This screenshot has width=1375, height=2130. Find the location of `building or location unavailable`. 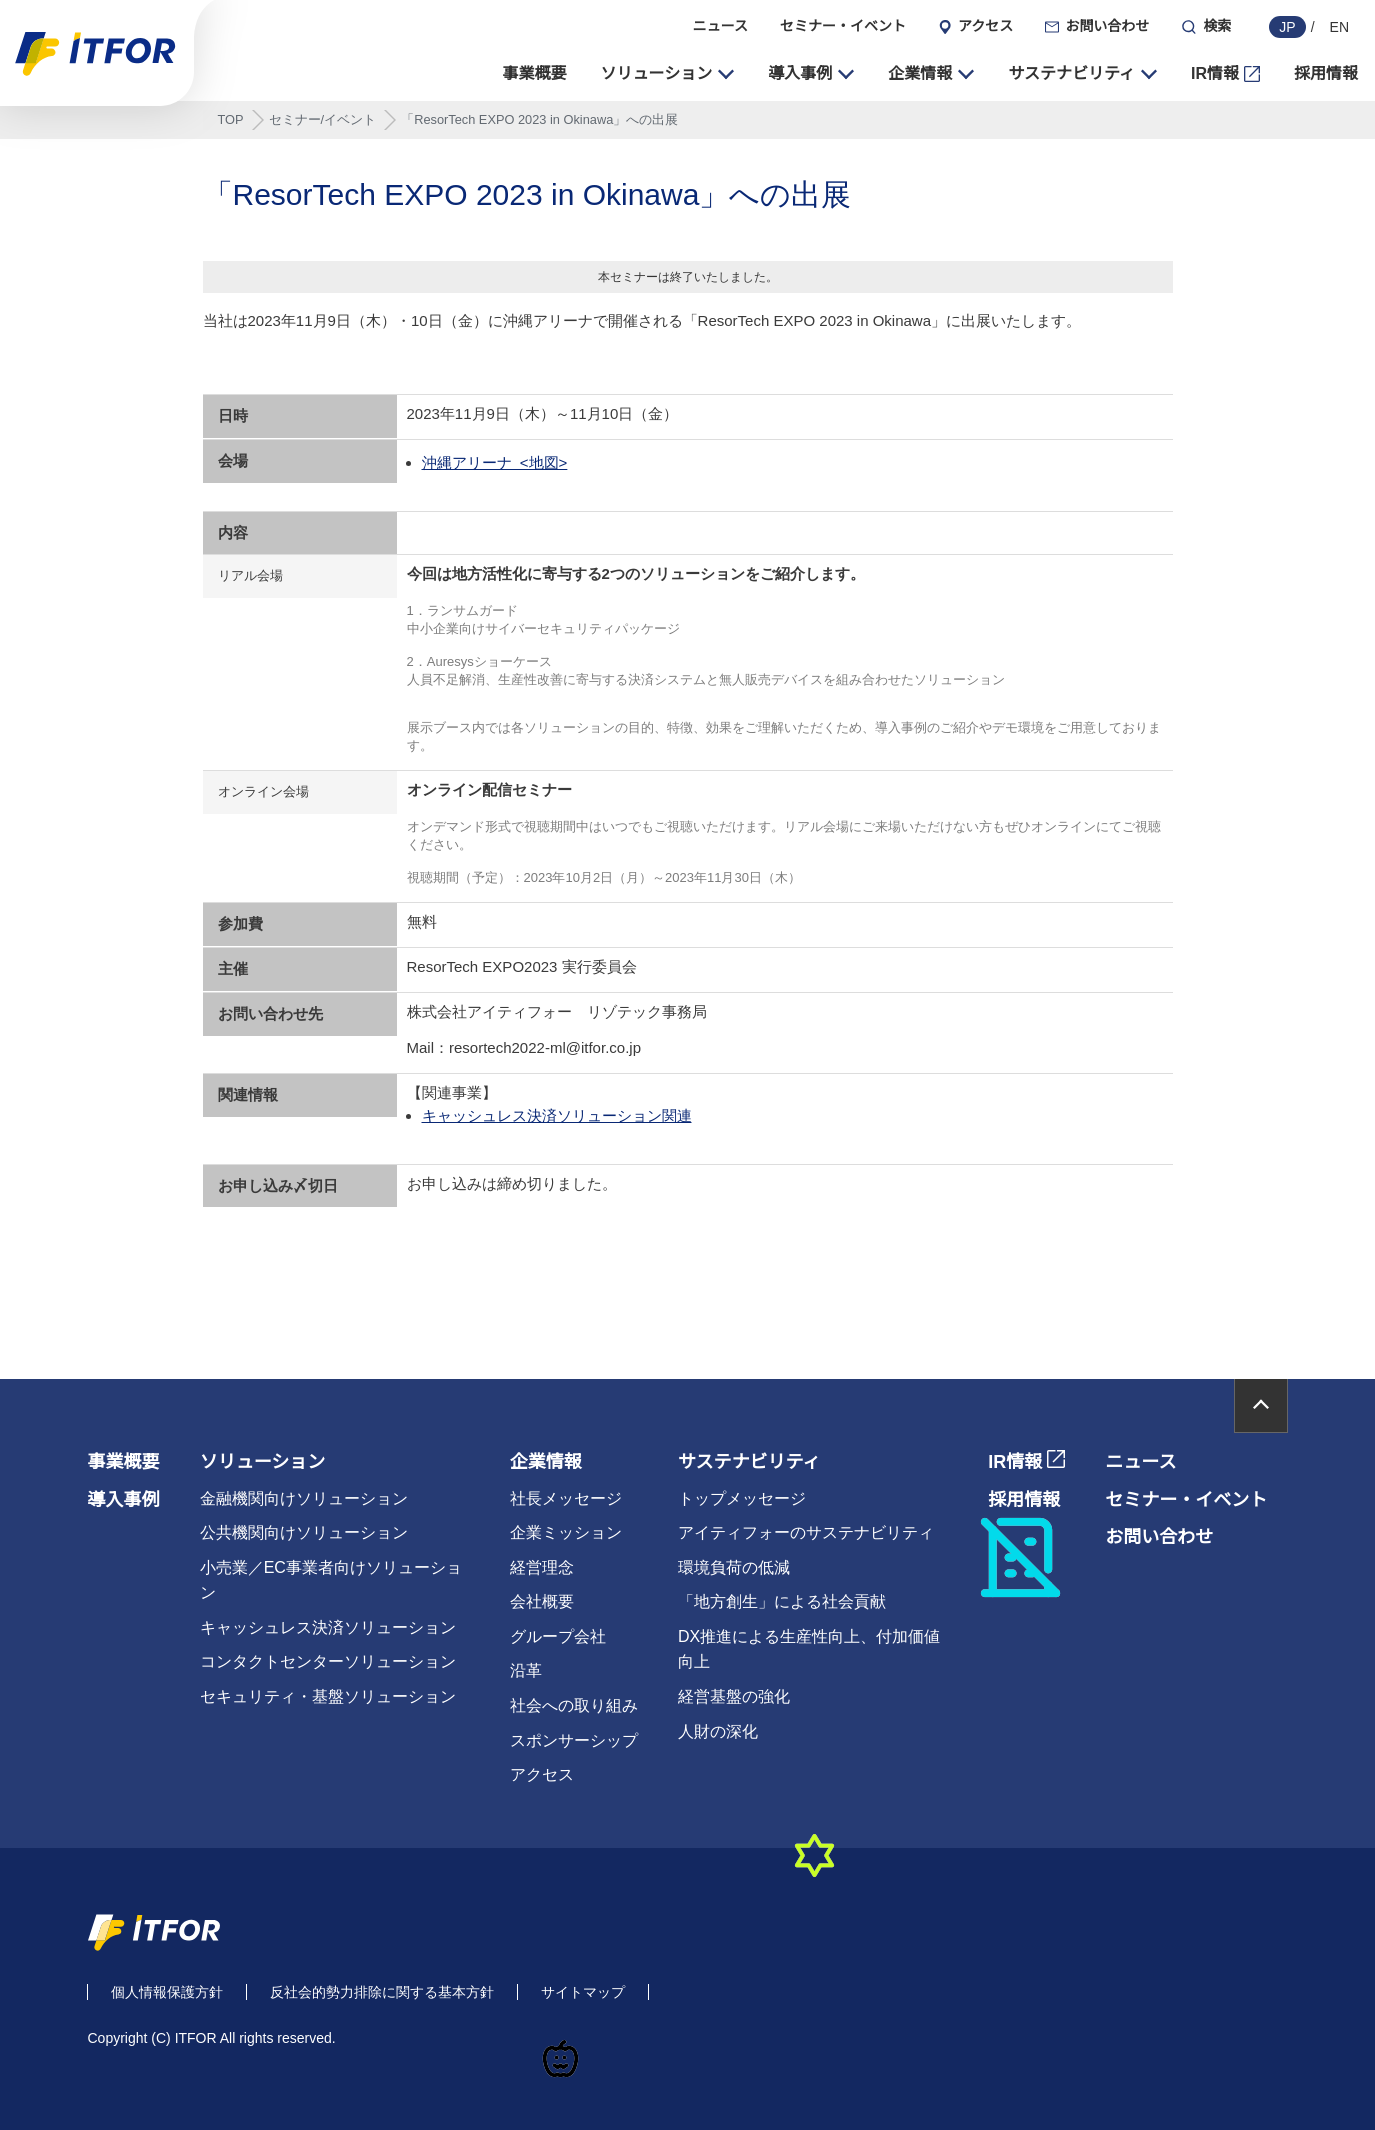

building or location unavailable is located at coordinates (1020, 1557).